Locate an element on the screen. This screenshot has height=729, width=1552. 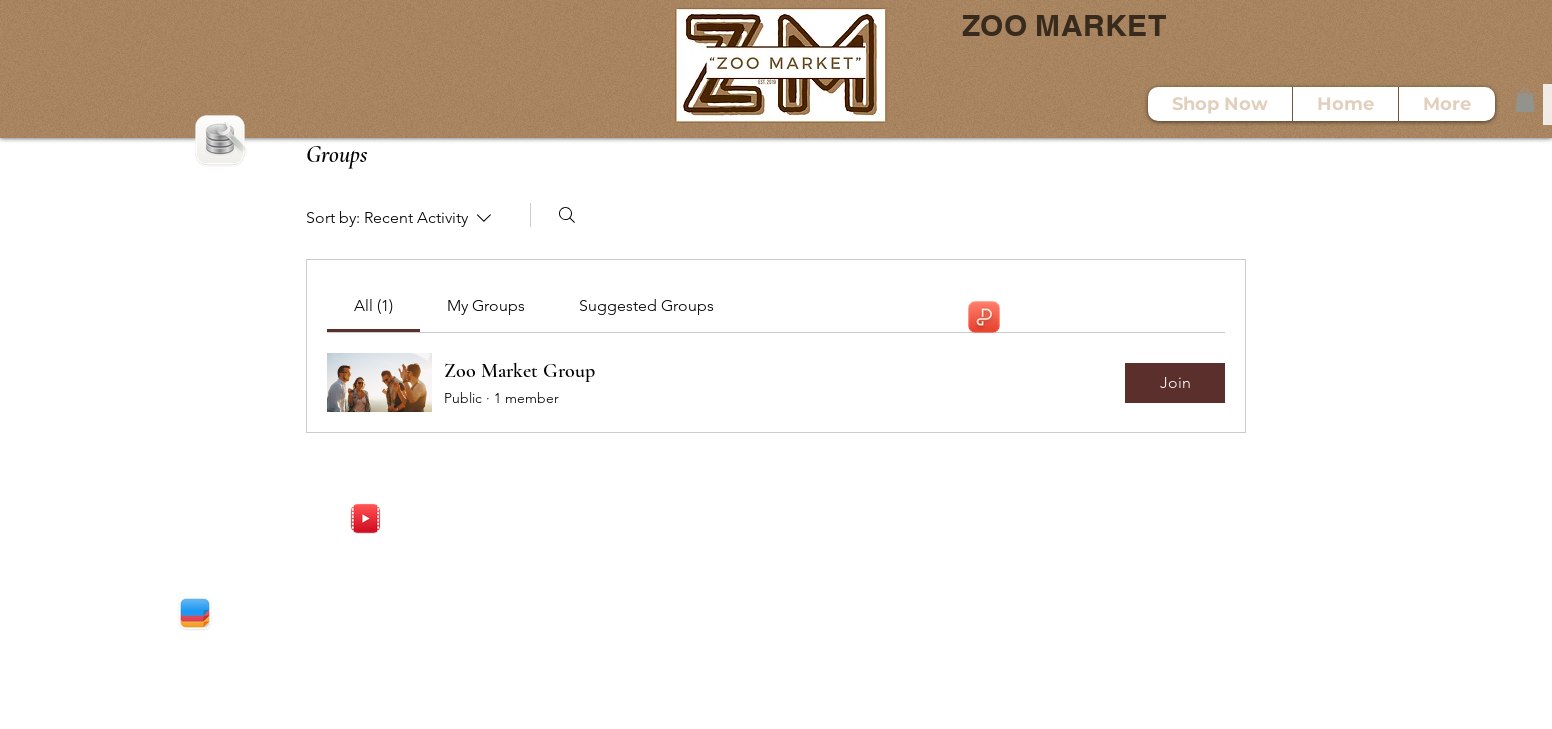
open copypastegrab video downloader app is located at coordinates (365, 518).